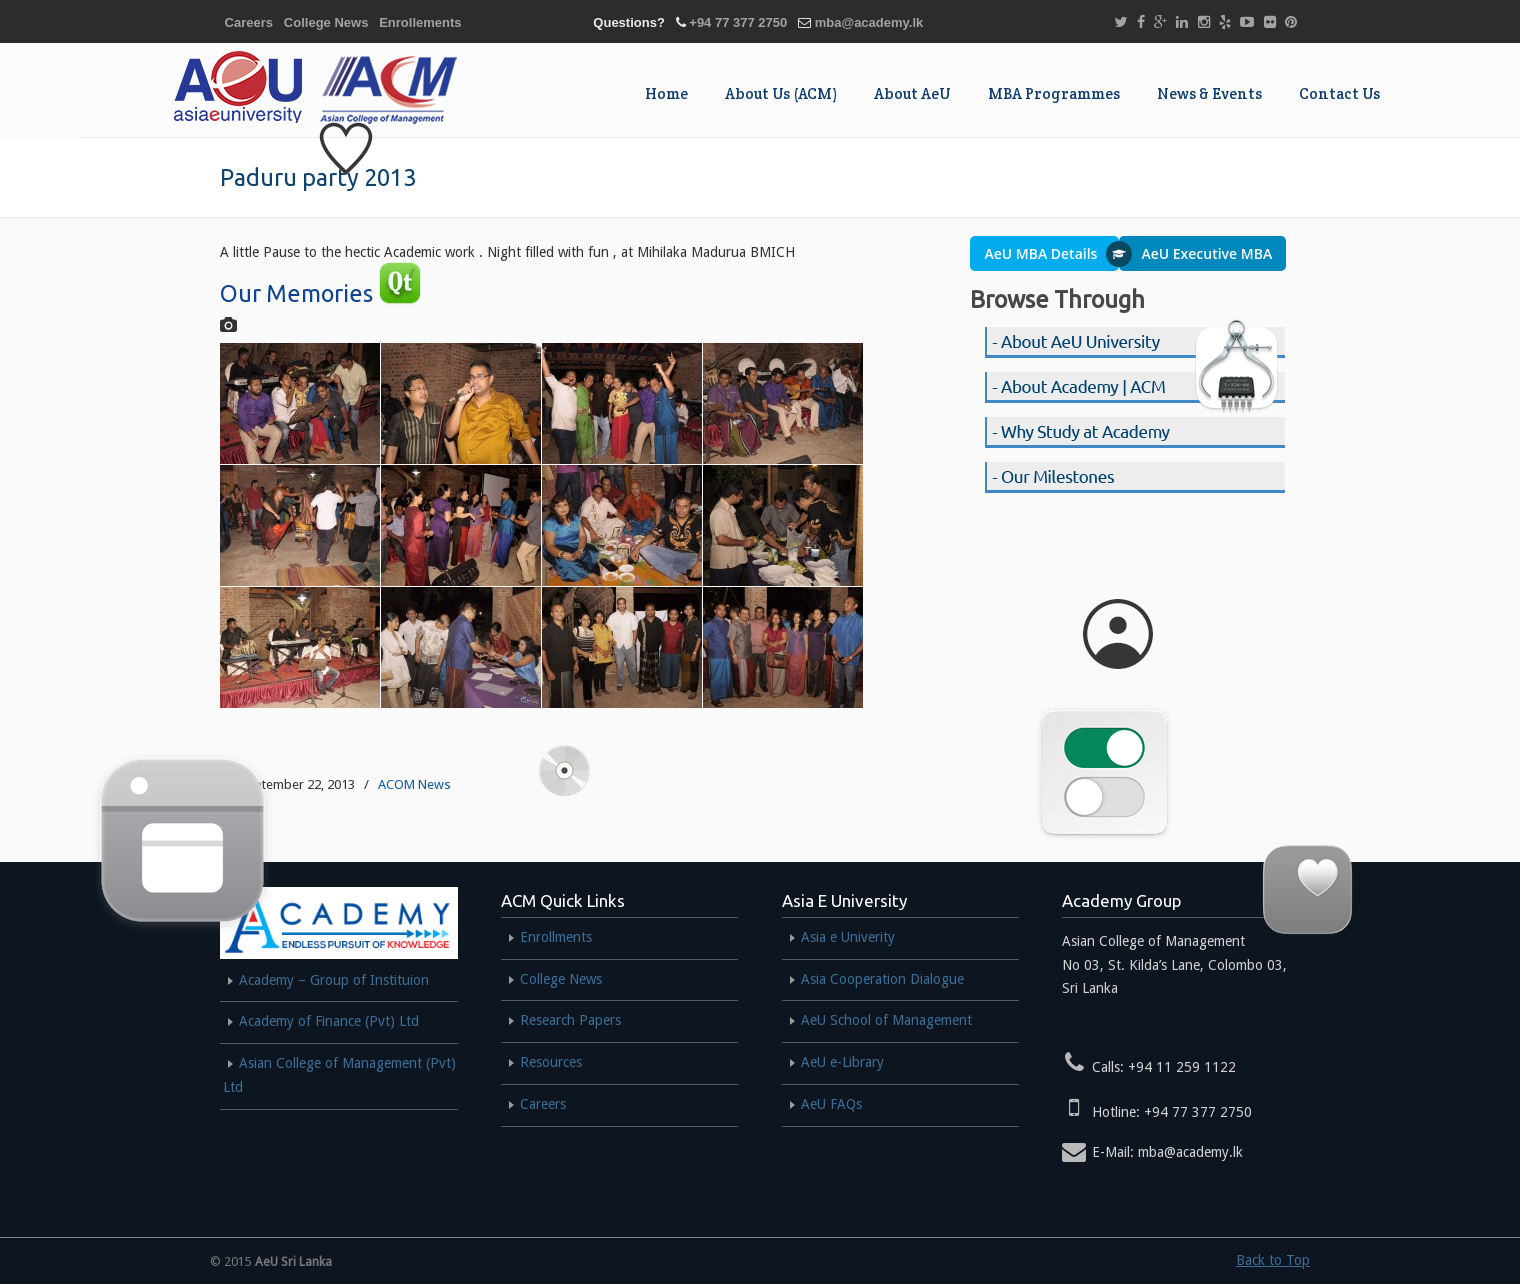  I want to click on open the Health app, so click(1307, 889).